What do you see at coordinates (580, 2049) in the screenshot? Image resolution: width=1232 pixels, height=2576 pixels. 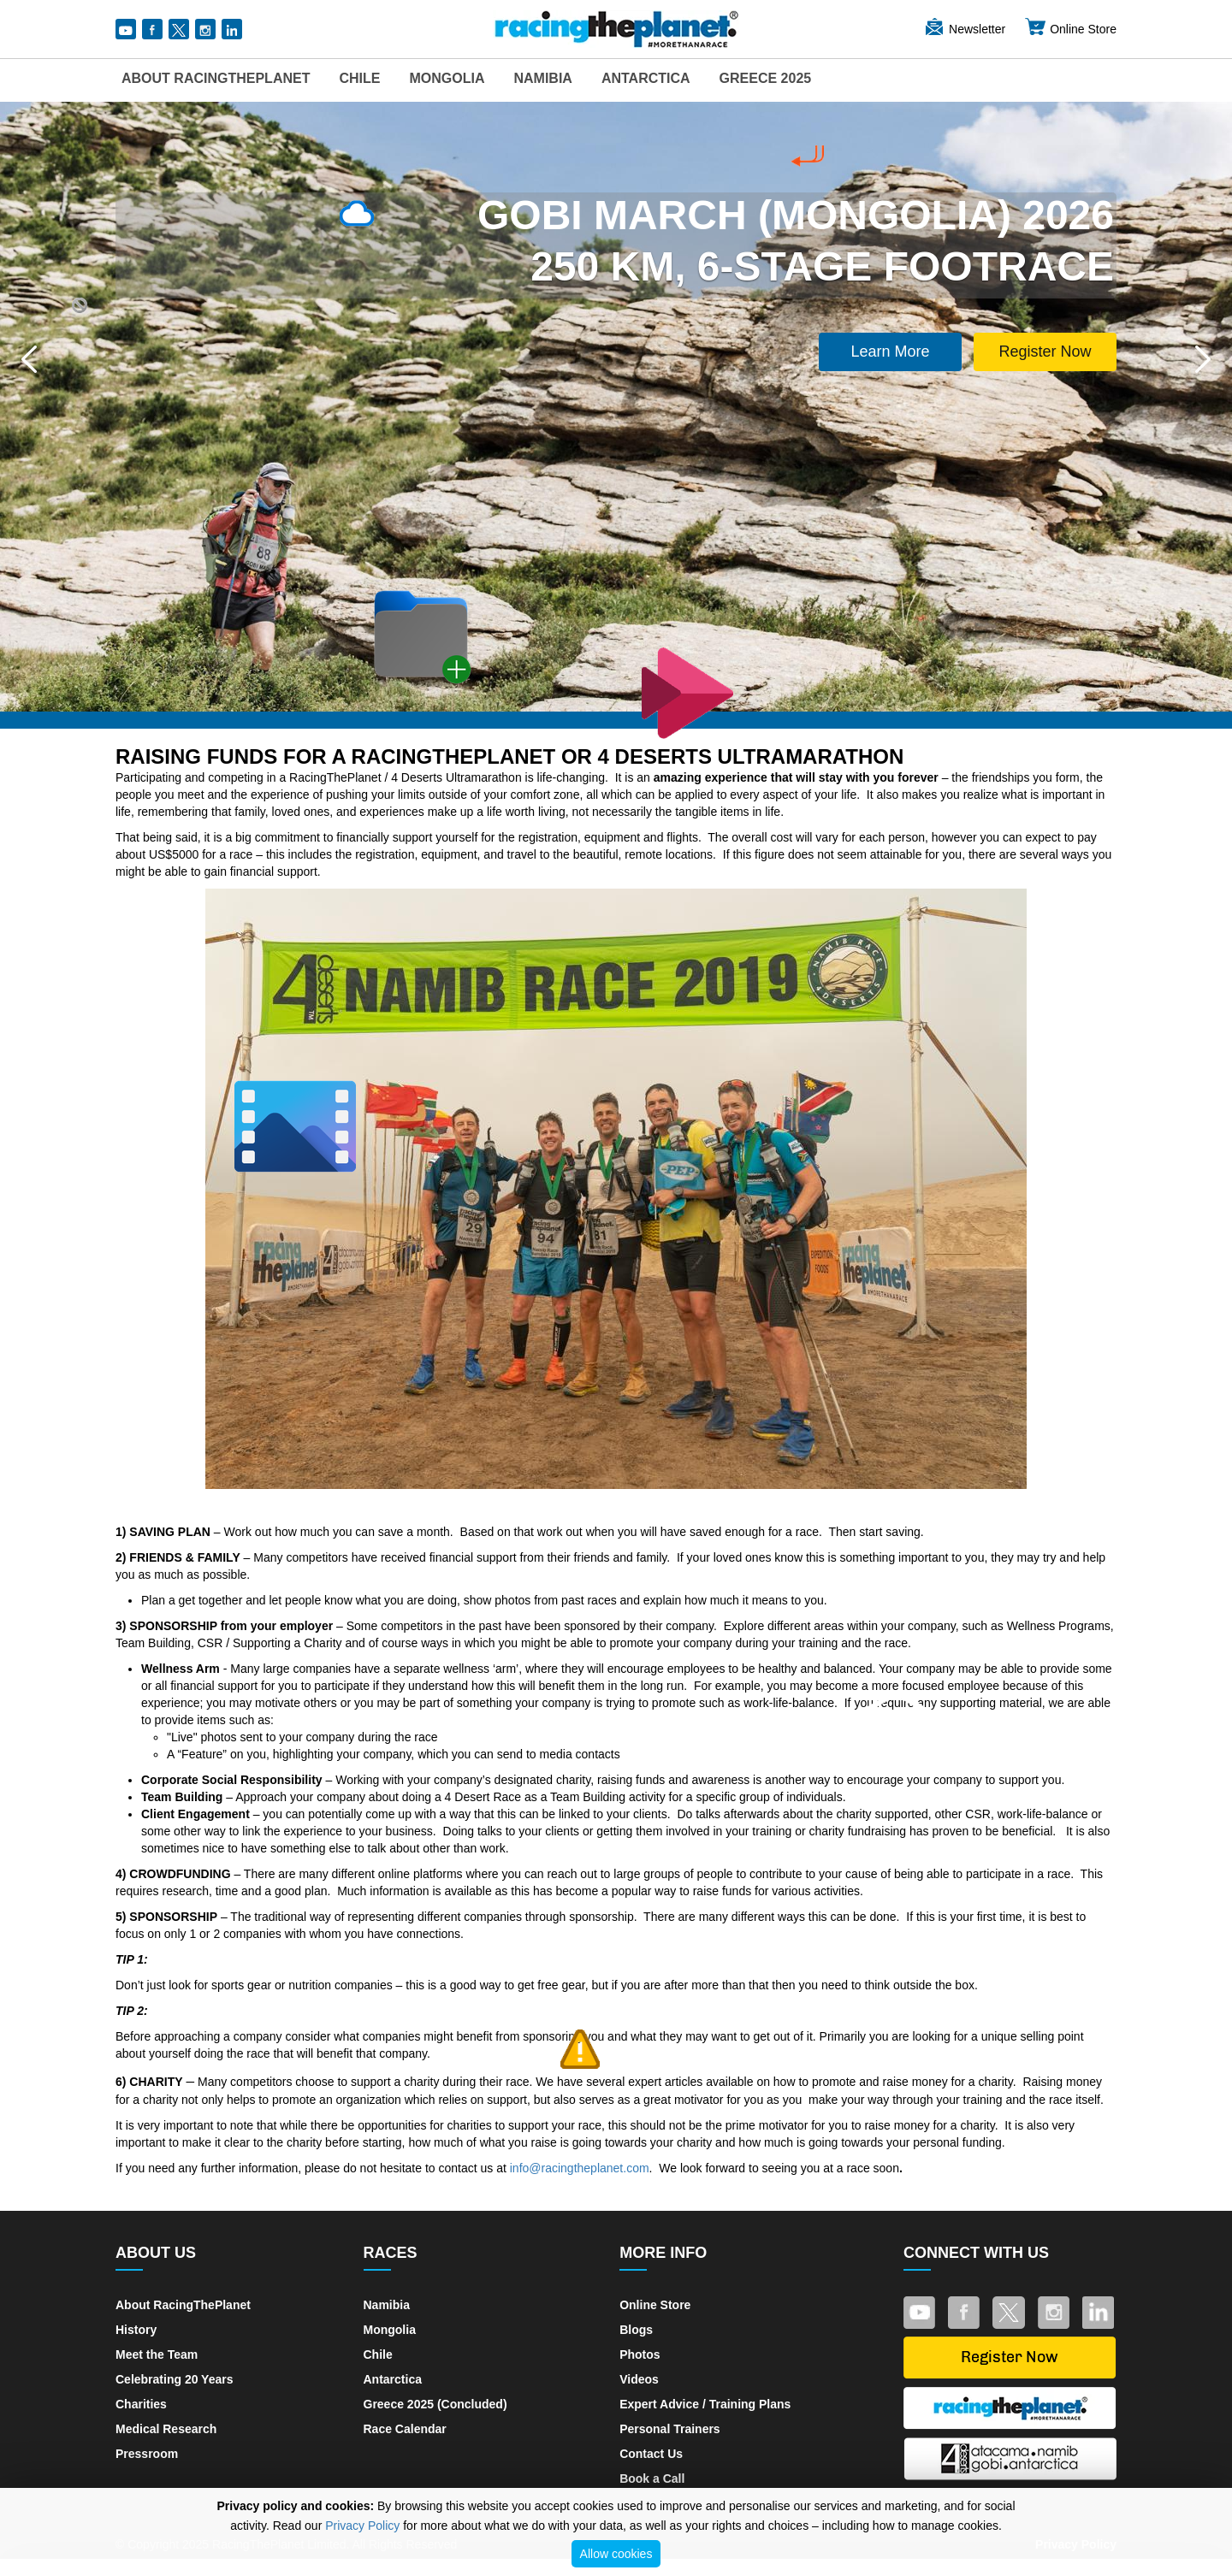 I see `indicates a OneDrive sync warning or issue` at bounding box center [580, 2049].